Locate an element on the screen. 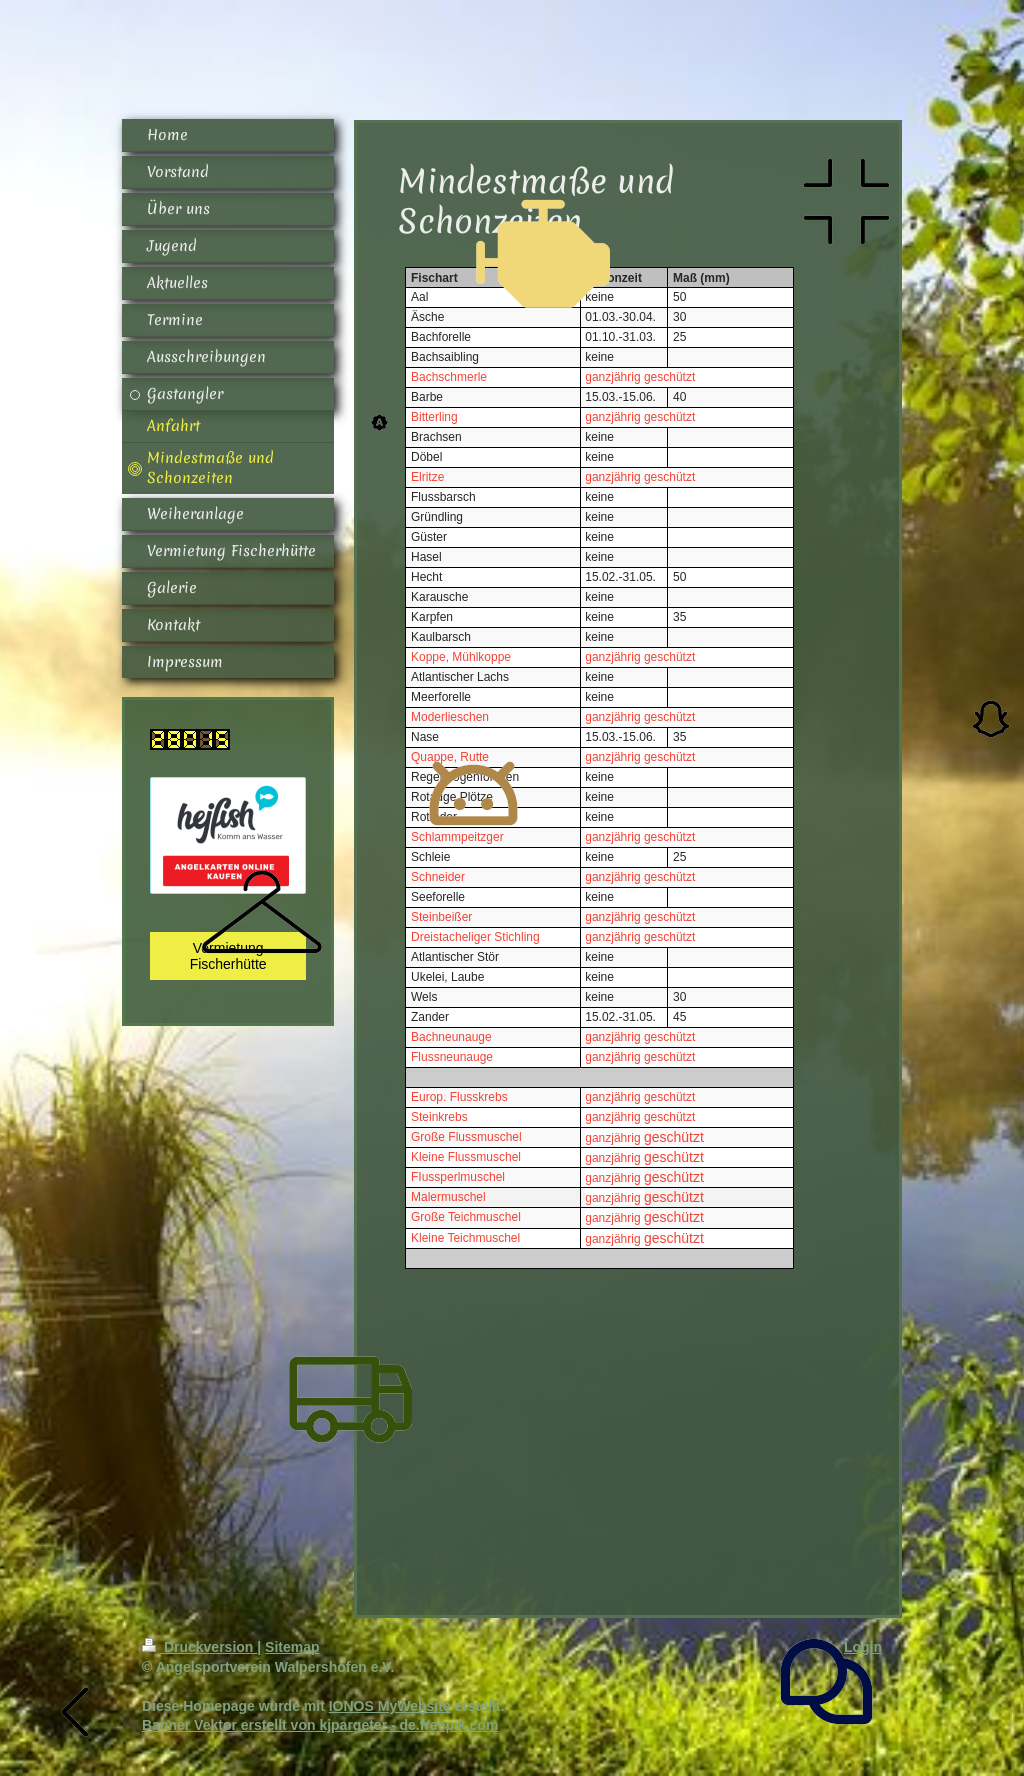  access your wardrobe or closet is located at coordinates (262, 918).